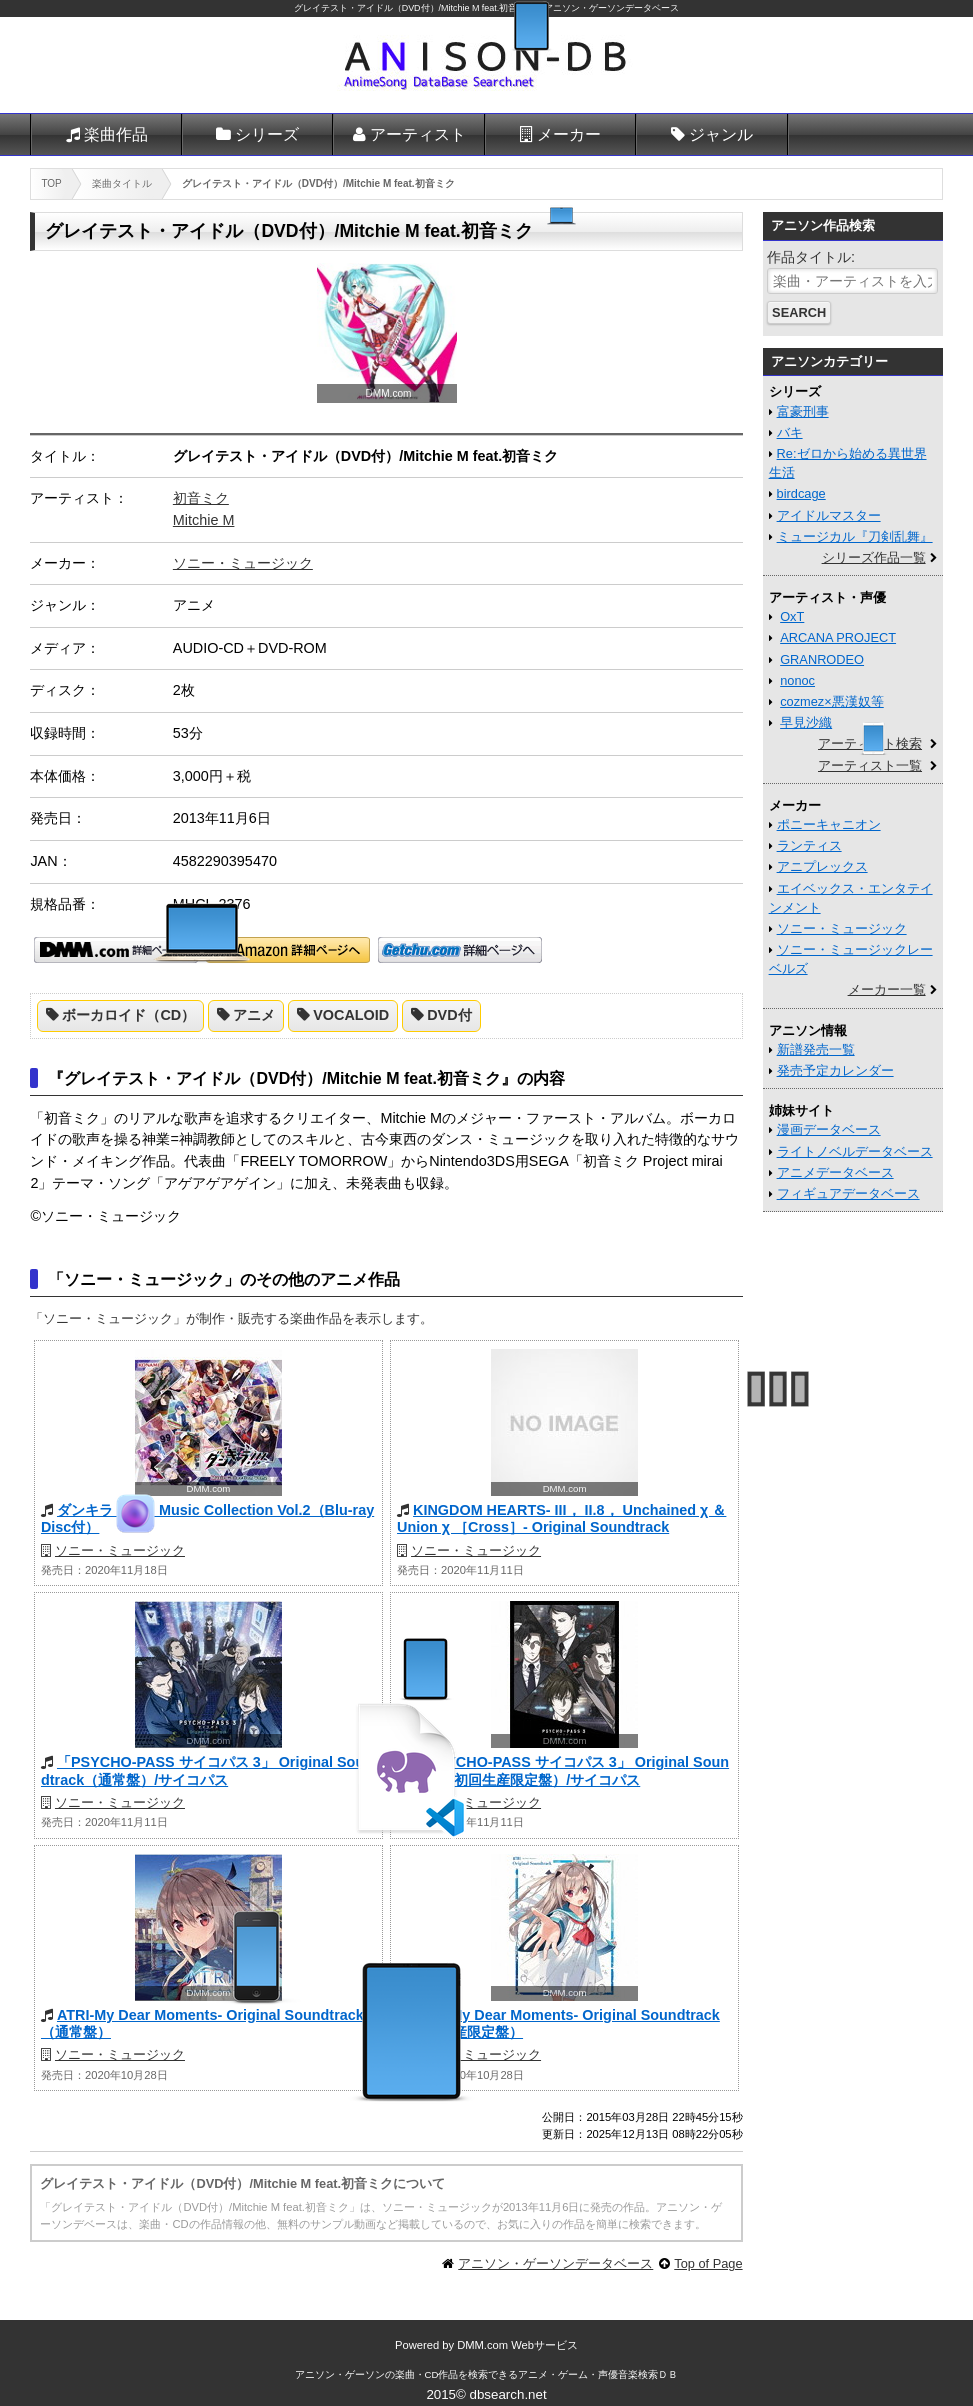  What do you see at coordinates (873, 735) in the screenshot?
I see `view connected iPad Mini device` at bounding box center [873, 735].